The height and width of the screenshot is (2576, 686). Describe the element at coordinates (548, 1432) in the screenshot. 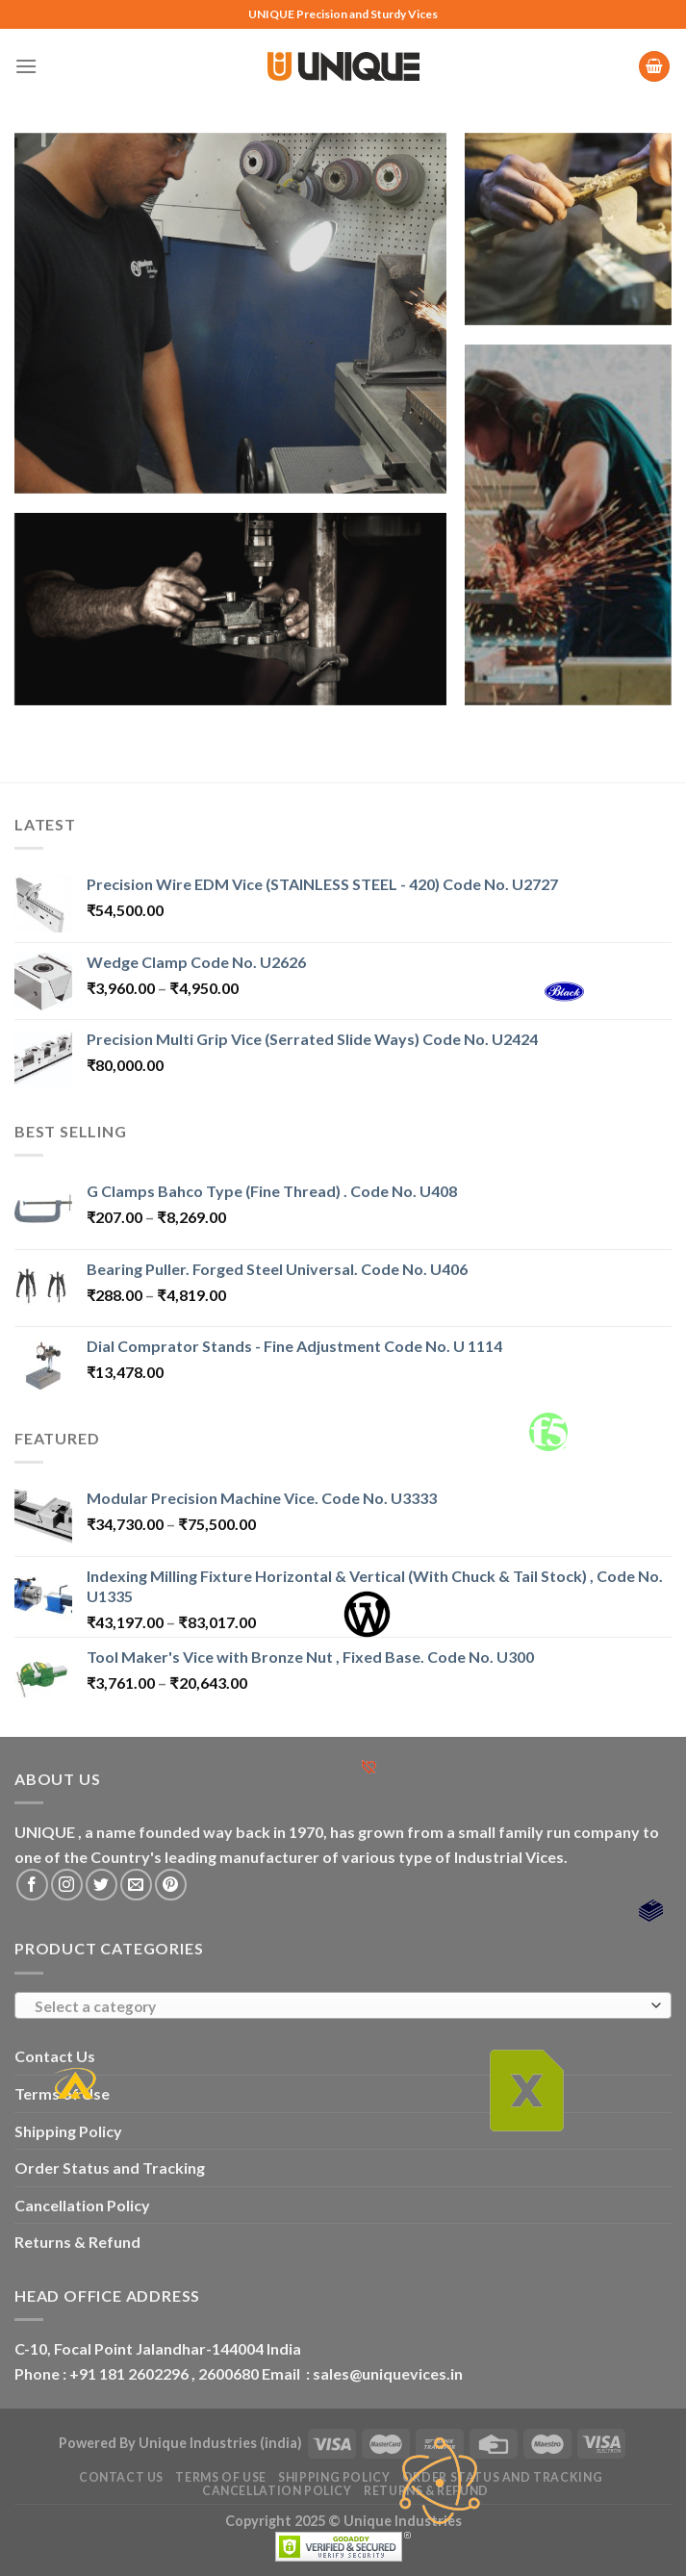

I see `F5 Networks company logo` at that location.